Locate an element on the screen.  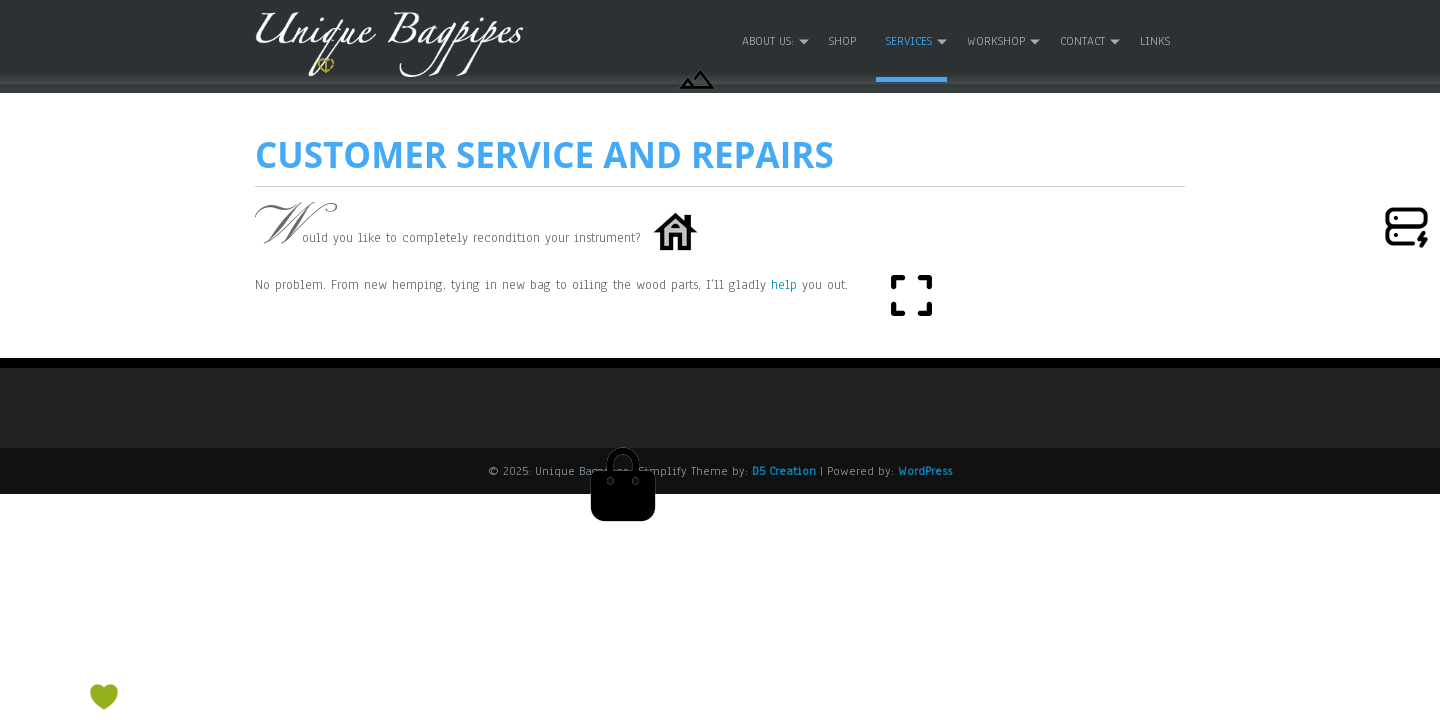
view your shopping bag is located at coordinates (623, 489).